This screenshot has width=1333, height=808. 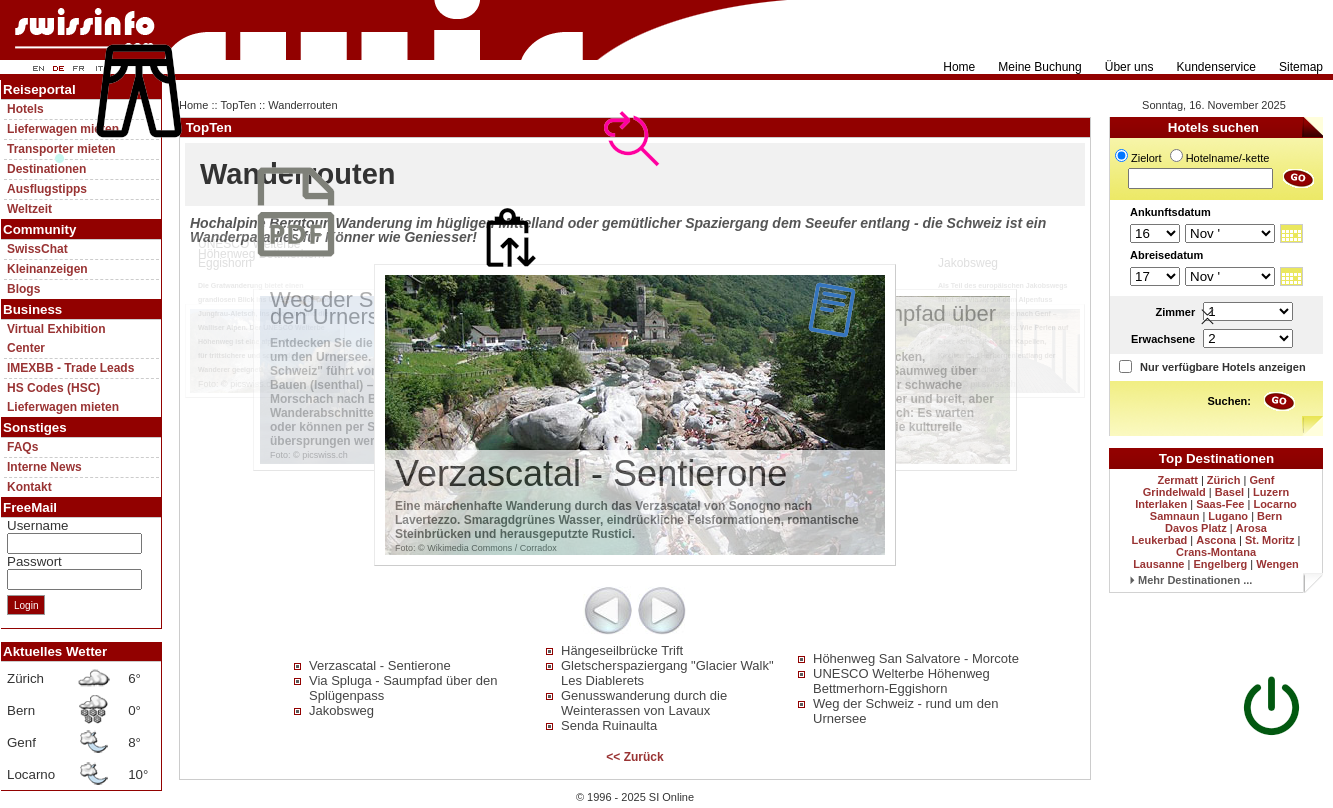 I want to click on copy to clipboard, so click(x=507, y=237).